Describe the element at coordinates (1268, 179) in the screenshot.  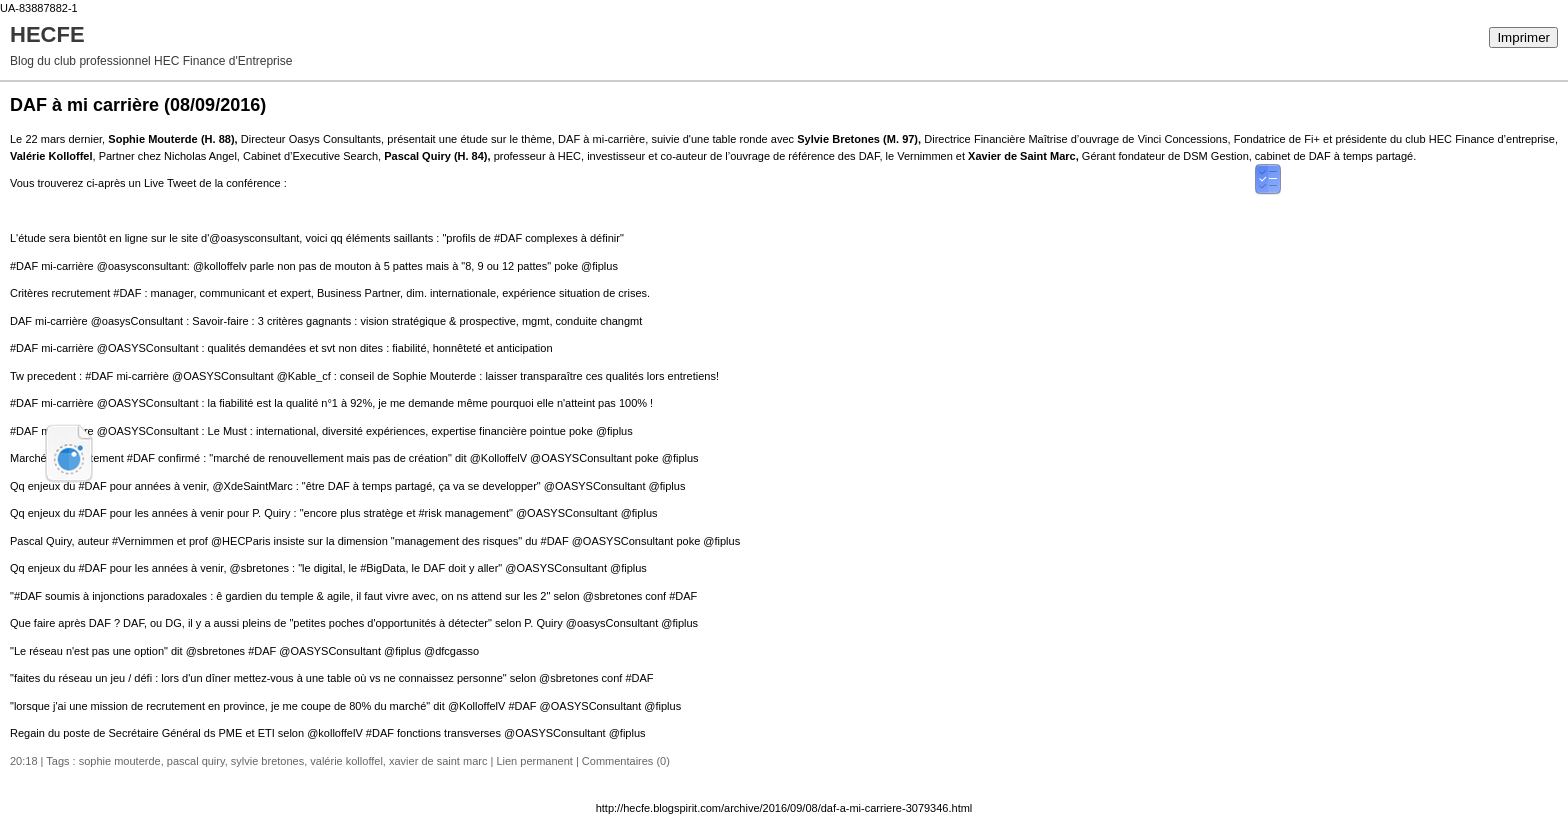
I see `open your bookmarks or saved items app` at that location.